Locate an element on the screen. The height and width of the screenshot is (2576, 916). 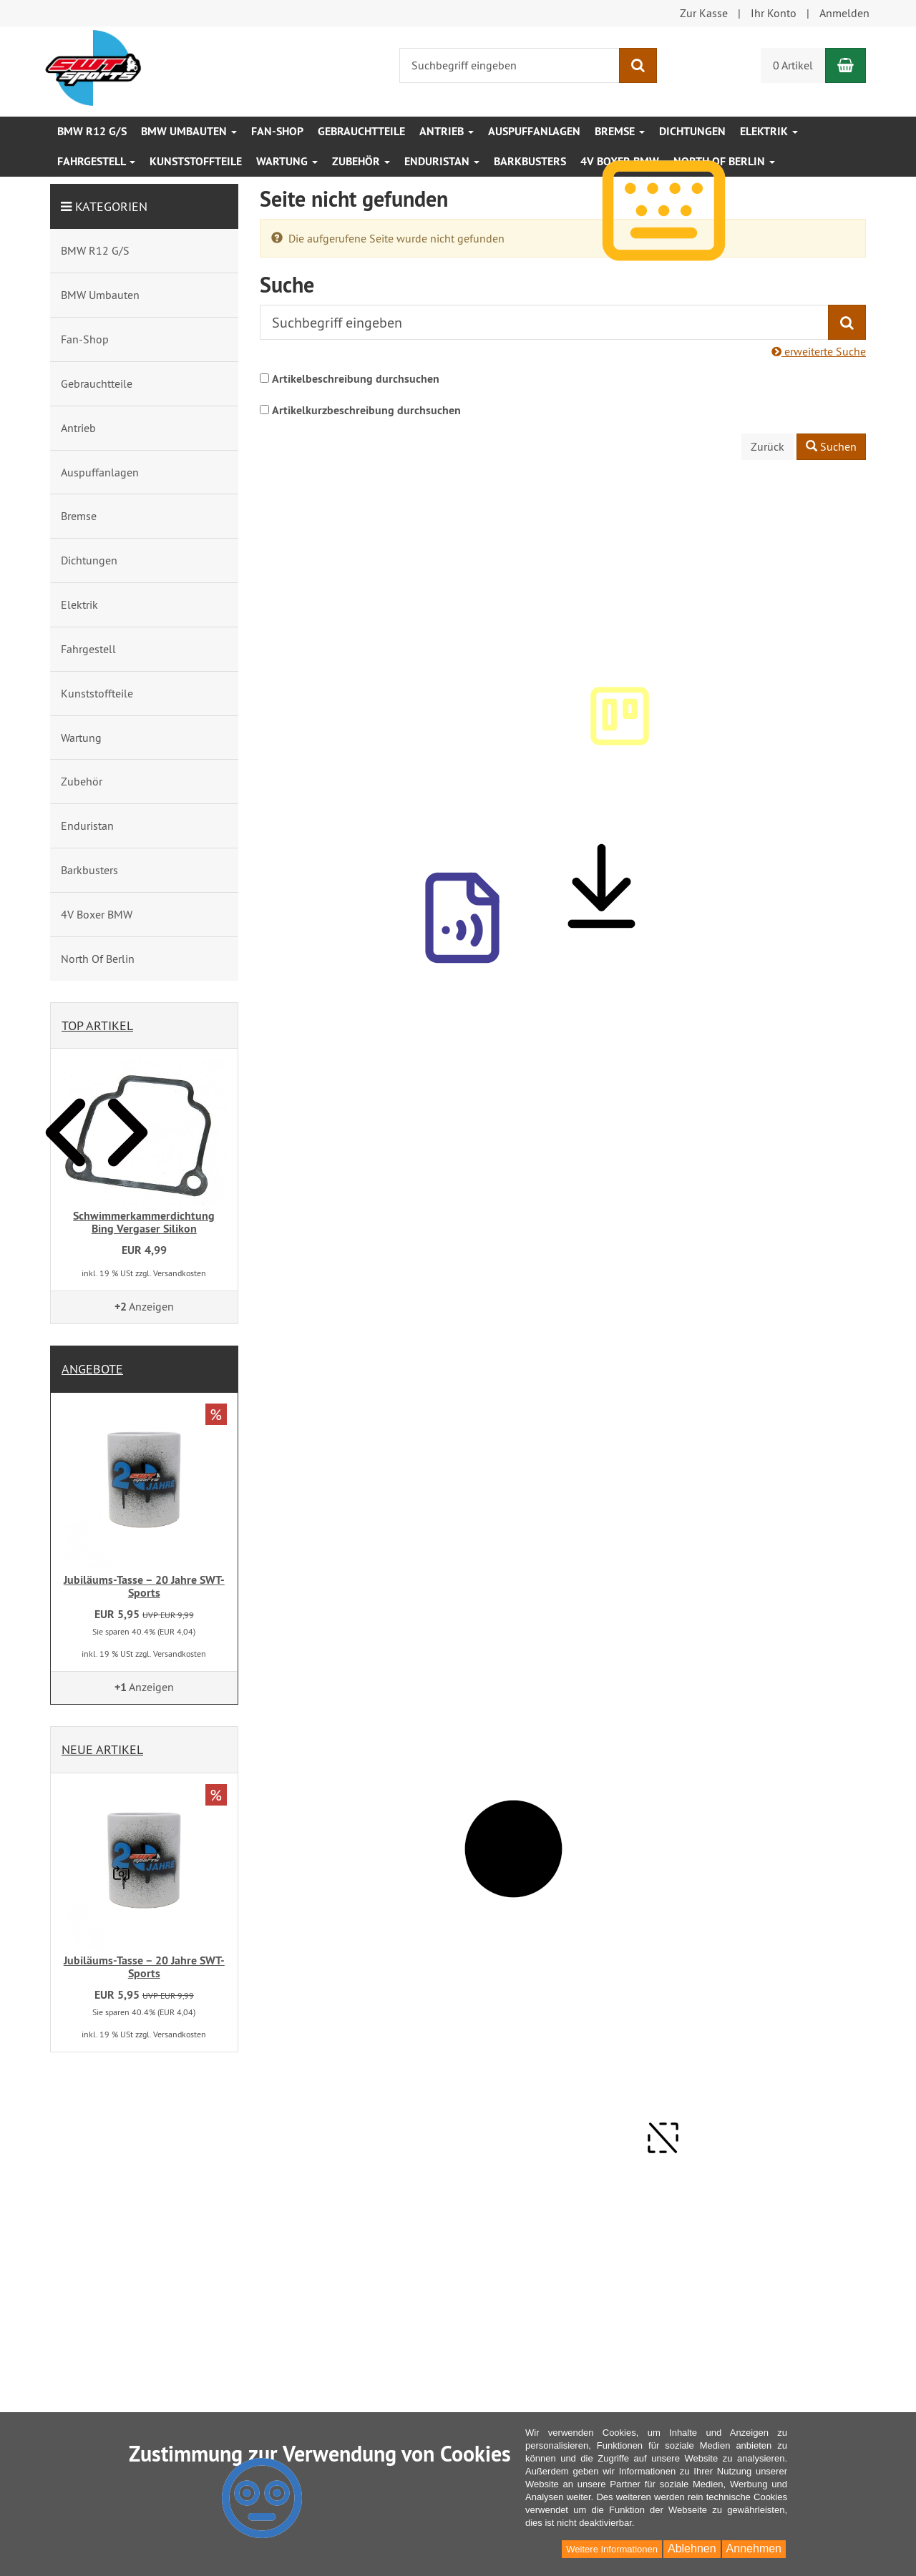
expand or resize content horizontally is located at coordinates (97, 1132).